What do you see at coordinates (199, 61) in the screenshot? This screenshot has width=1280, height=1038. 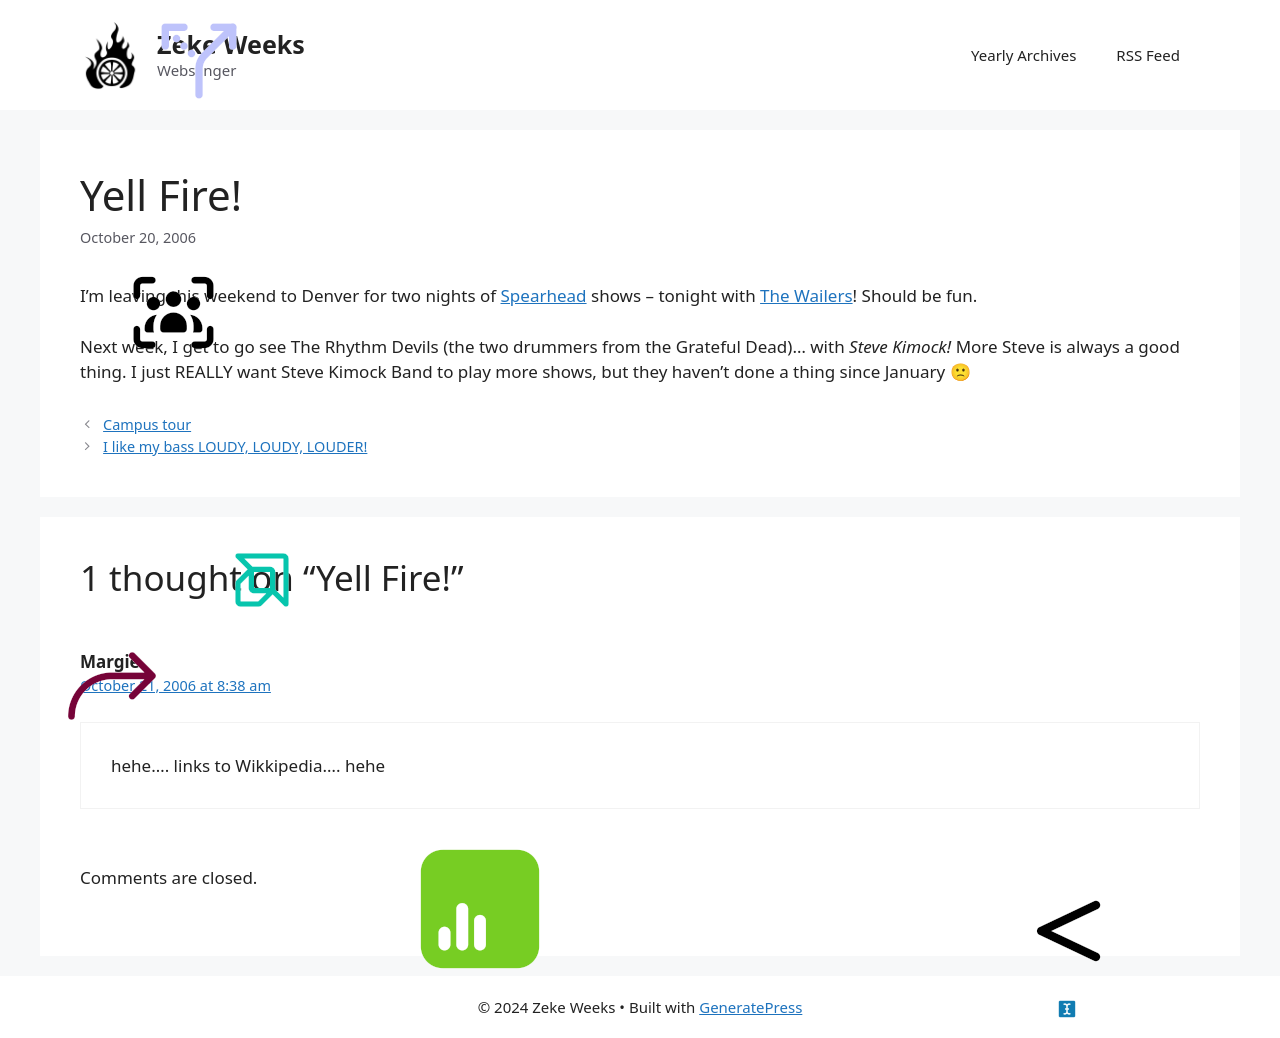 I see `take alternate route to the right` at bounding box center [199, 61].